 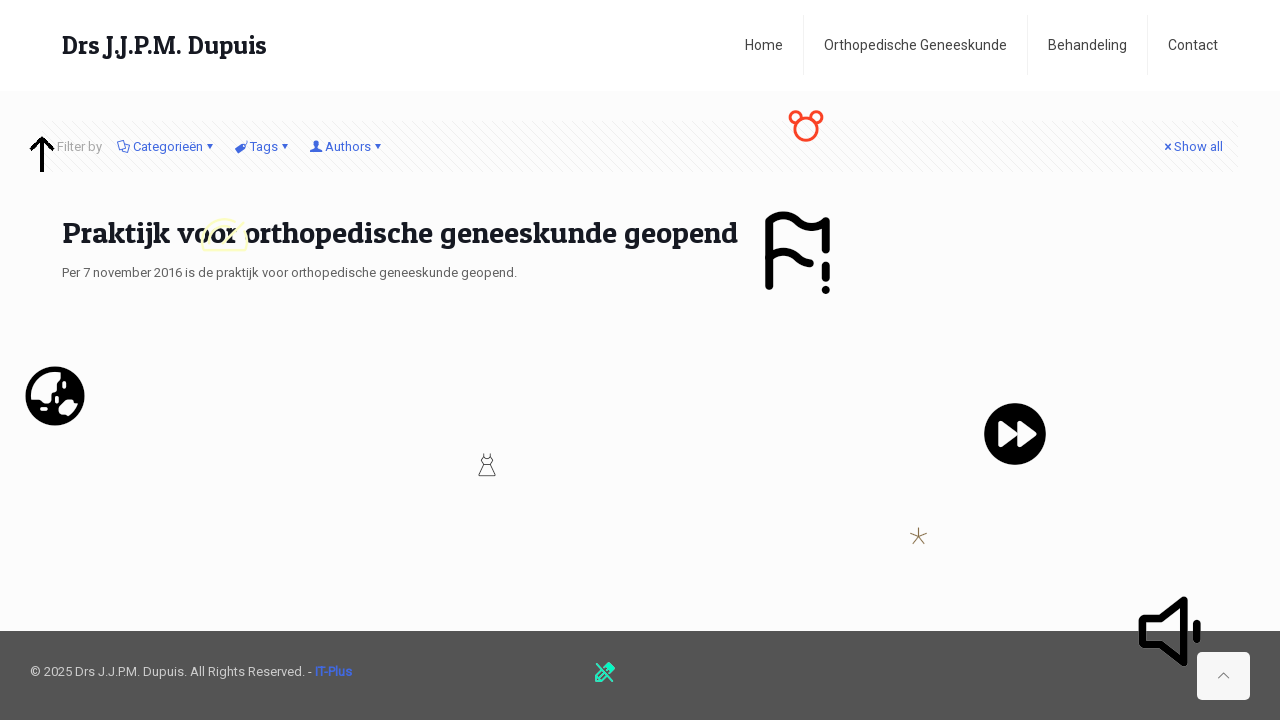 I want to click on skip forward in media playback, so click(x=1015, y=434).